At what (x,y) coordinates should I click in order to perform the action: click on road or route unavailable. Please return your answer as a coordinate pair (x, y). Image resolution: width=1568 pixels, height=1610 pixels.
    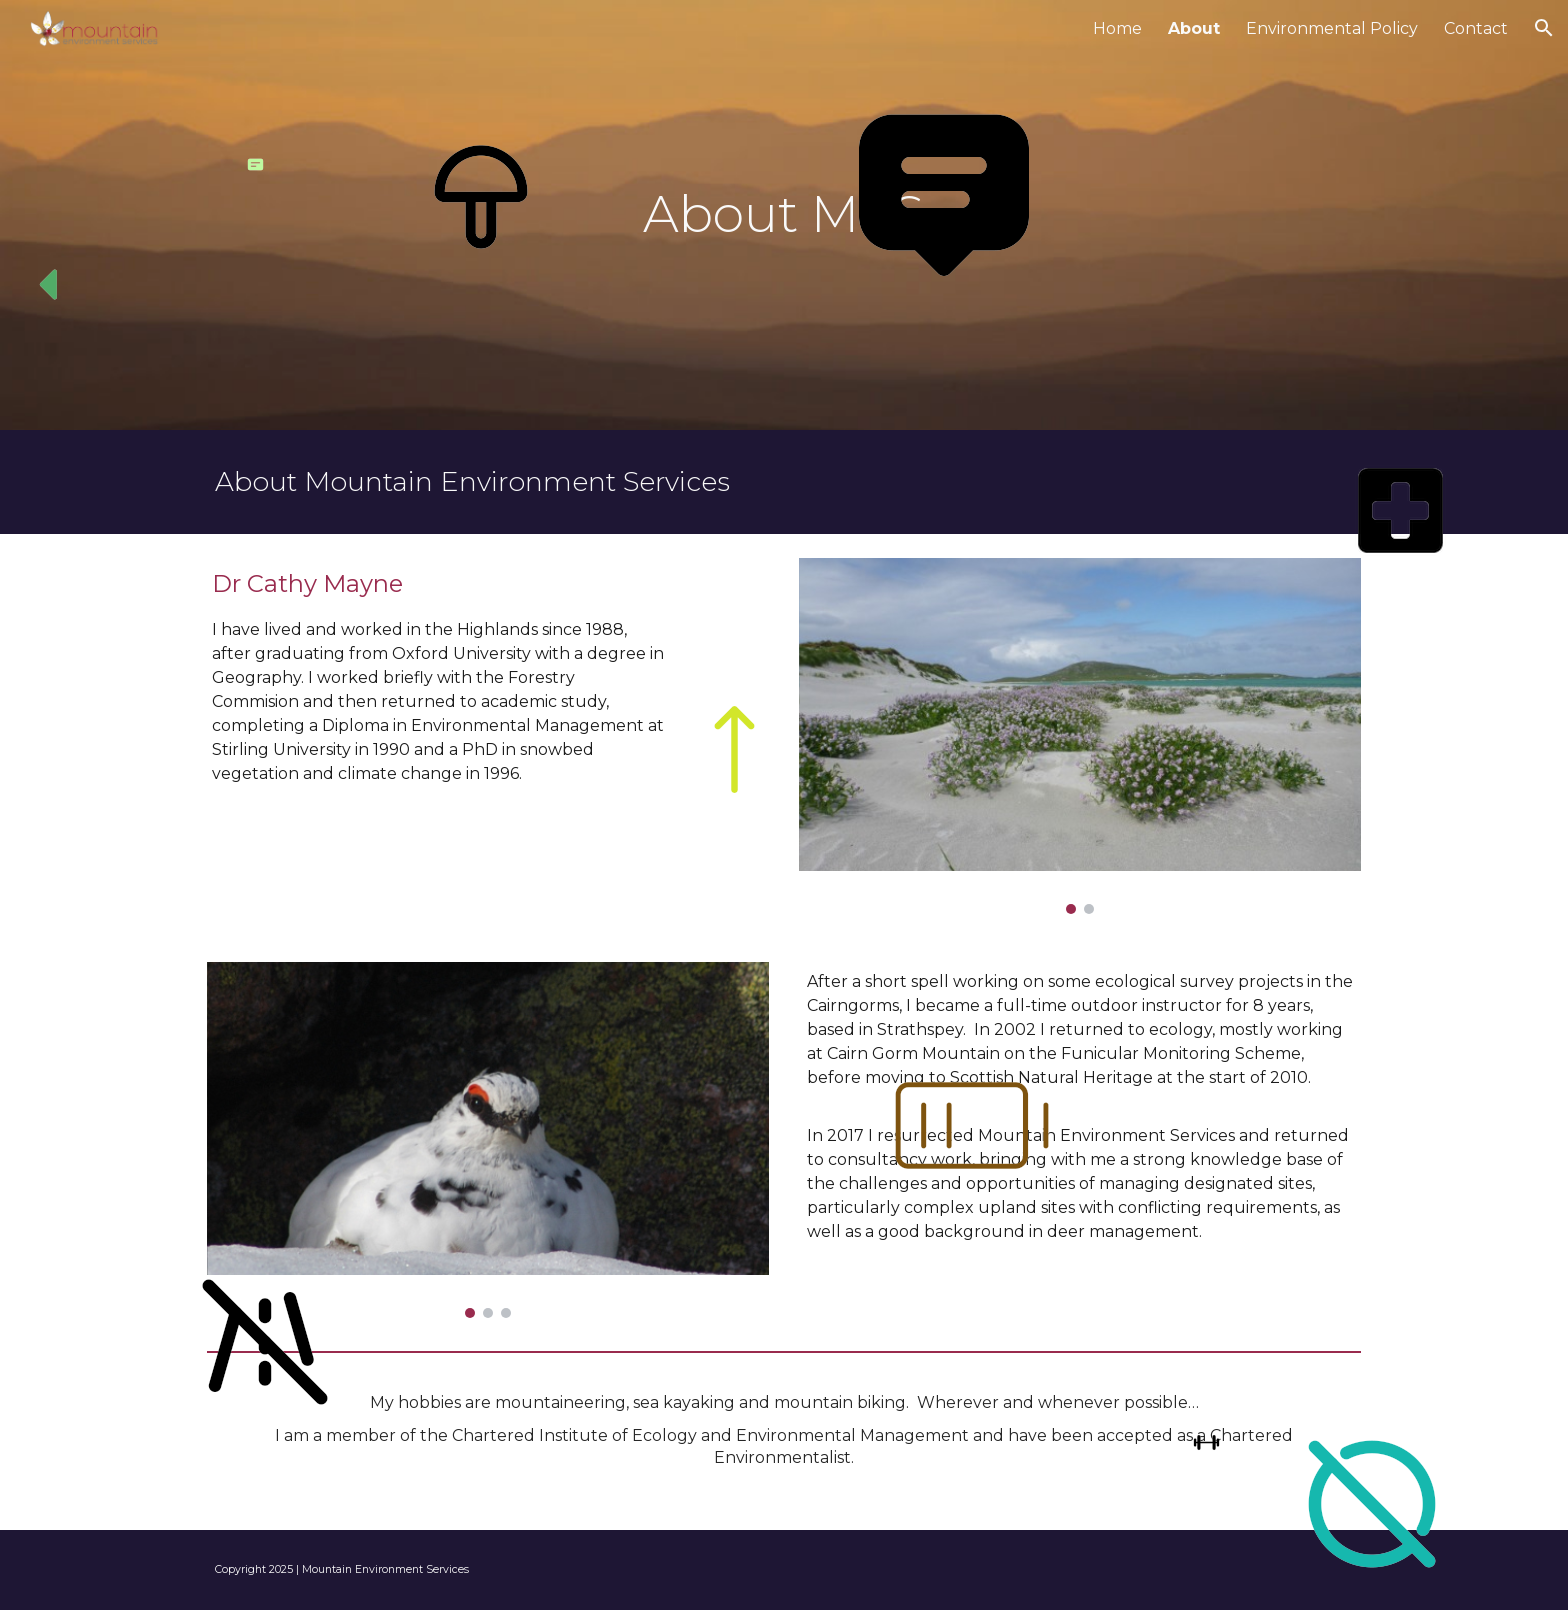
    Looking at the image, I should click on (265, 1342).